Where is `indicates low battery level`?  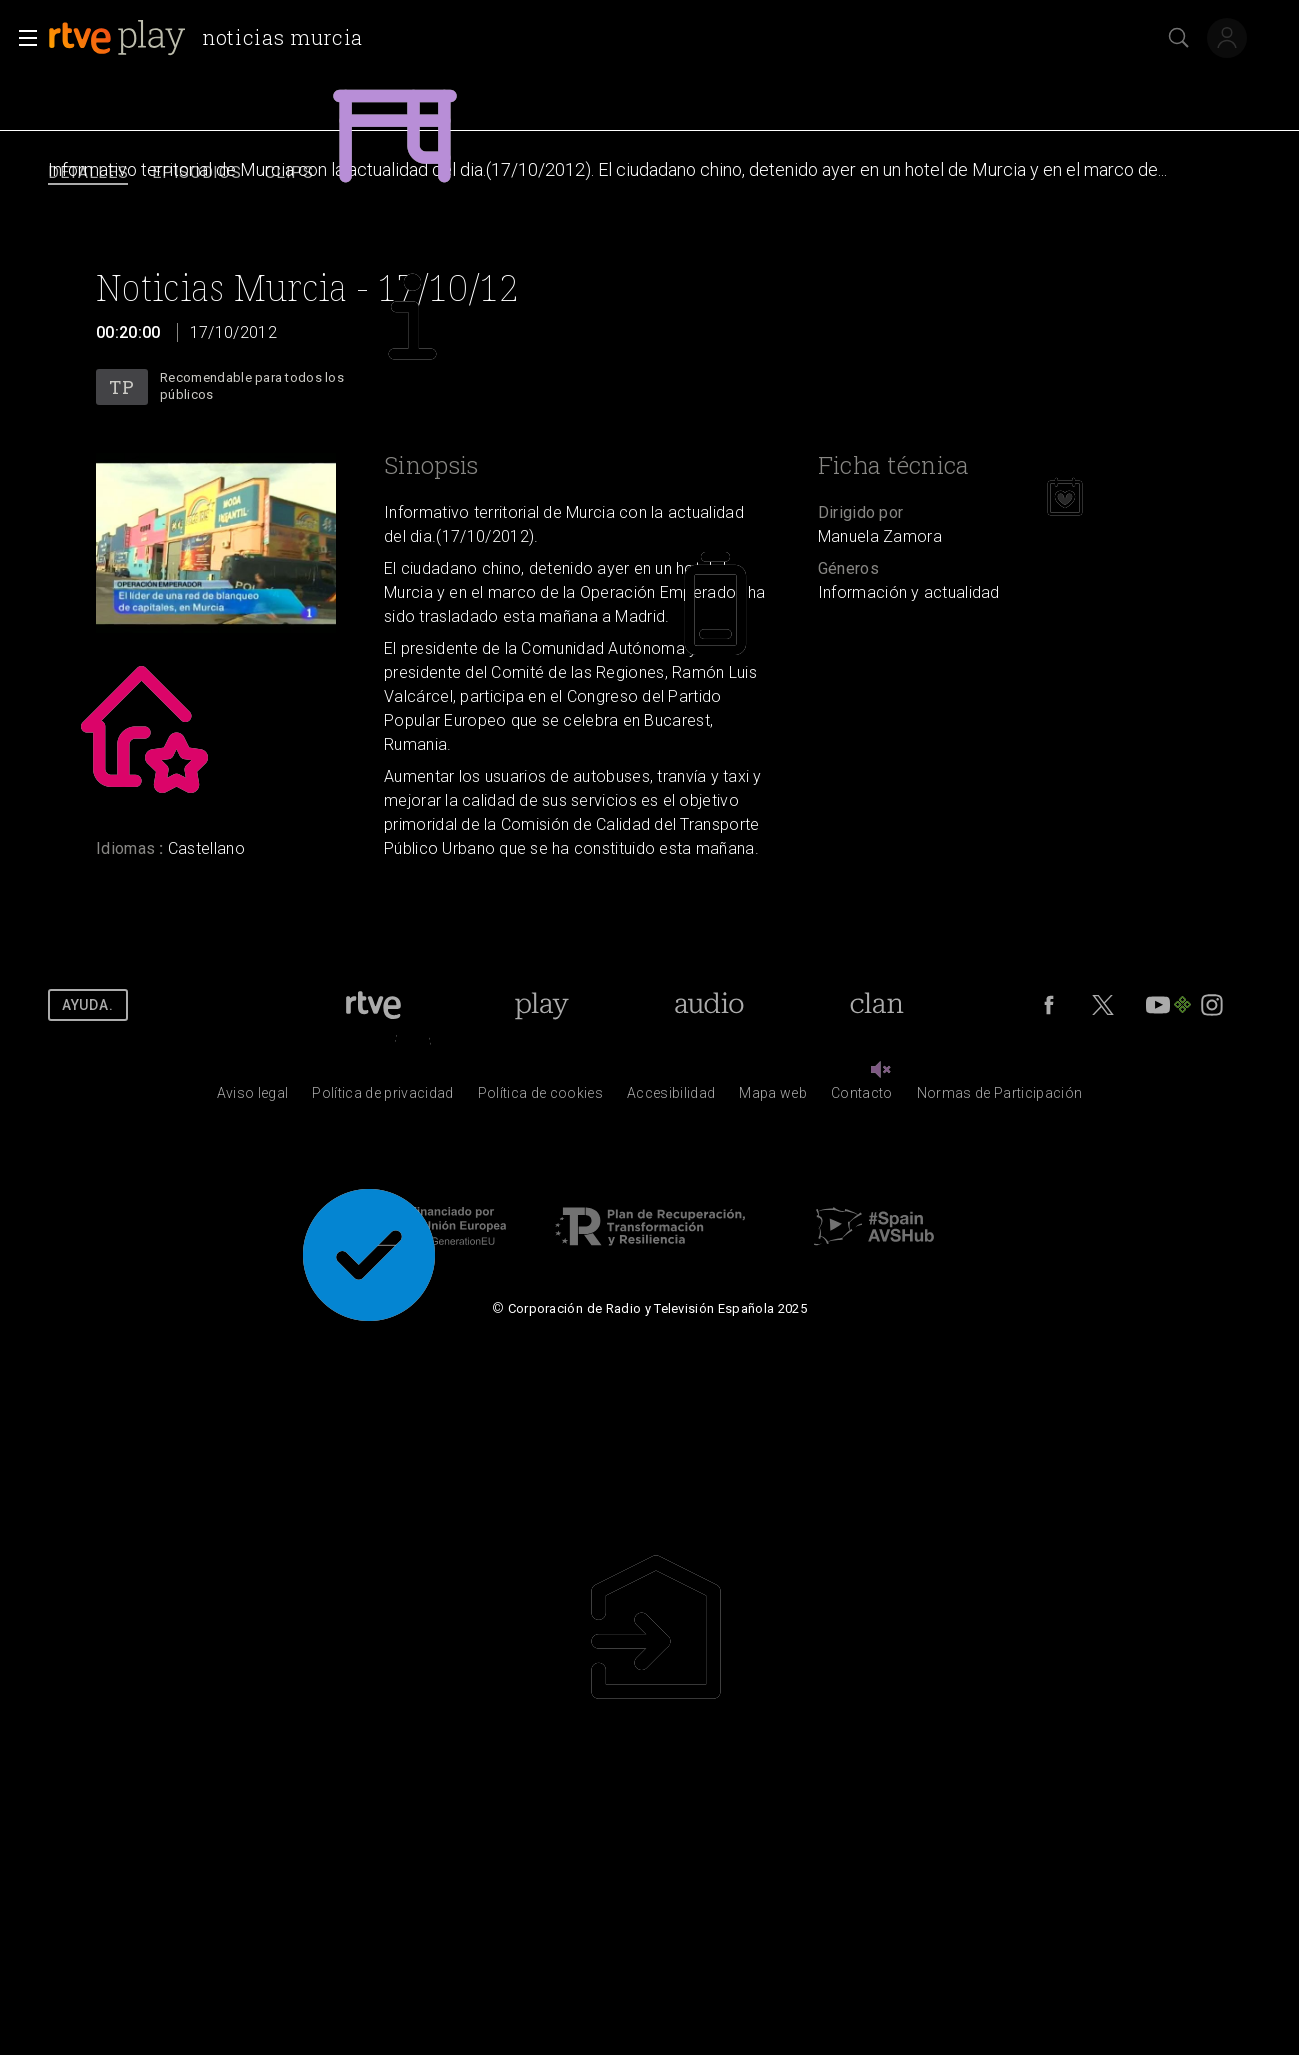 indicates low battery level is located at coordinates (715, 603).